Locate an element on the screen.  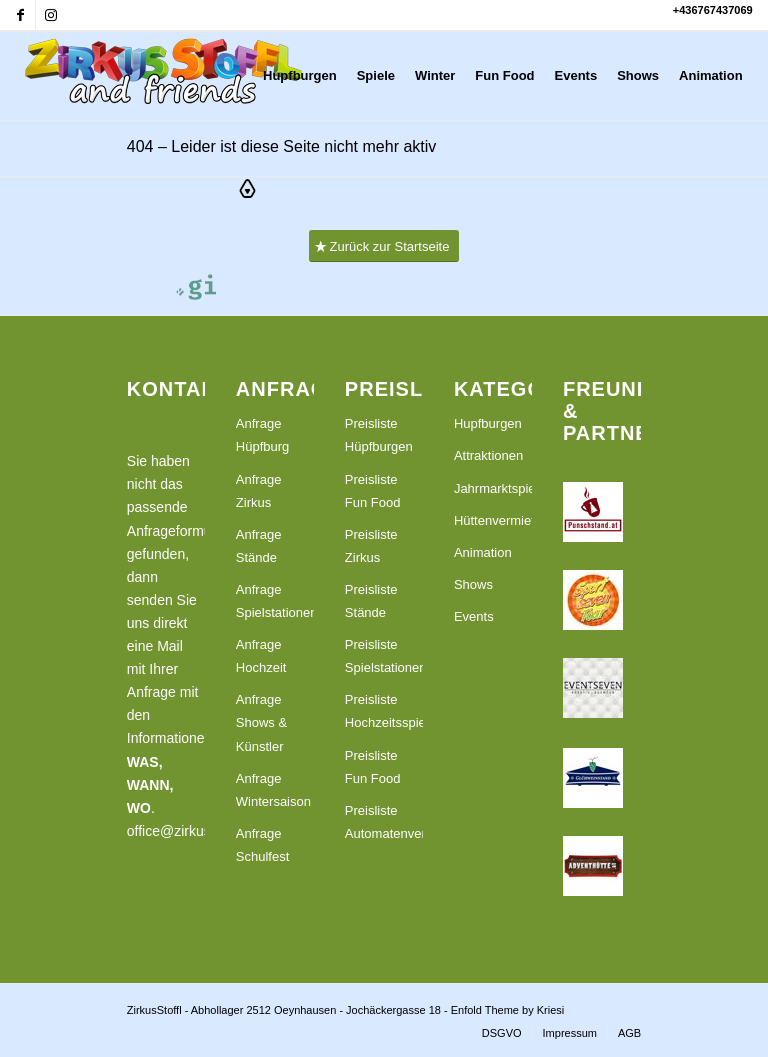
open inkdrop markdown note-taking app is located at coordinates (247, 188).